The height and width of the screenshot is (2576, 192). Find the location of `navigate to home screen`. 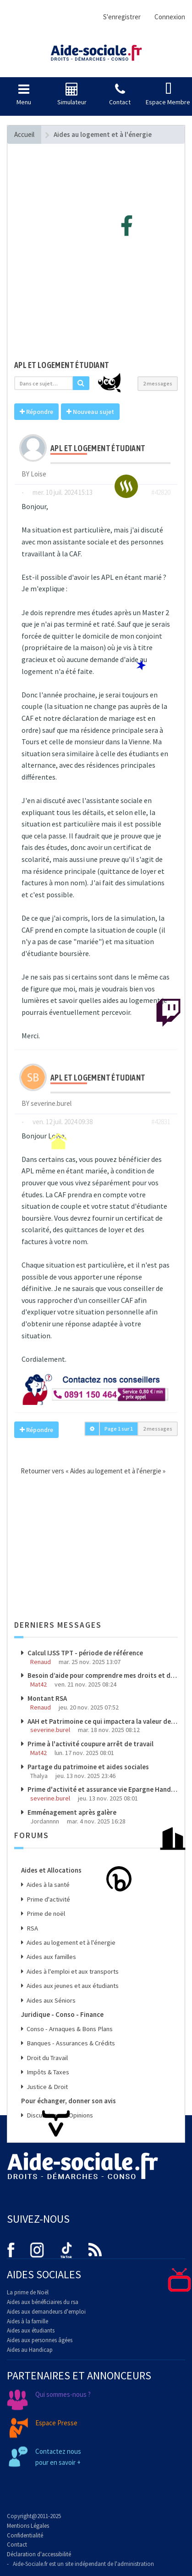

navigate to home screen is located at coordinates (58, 1141).